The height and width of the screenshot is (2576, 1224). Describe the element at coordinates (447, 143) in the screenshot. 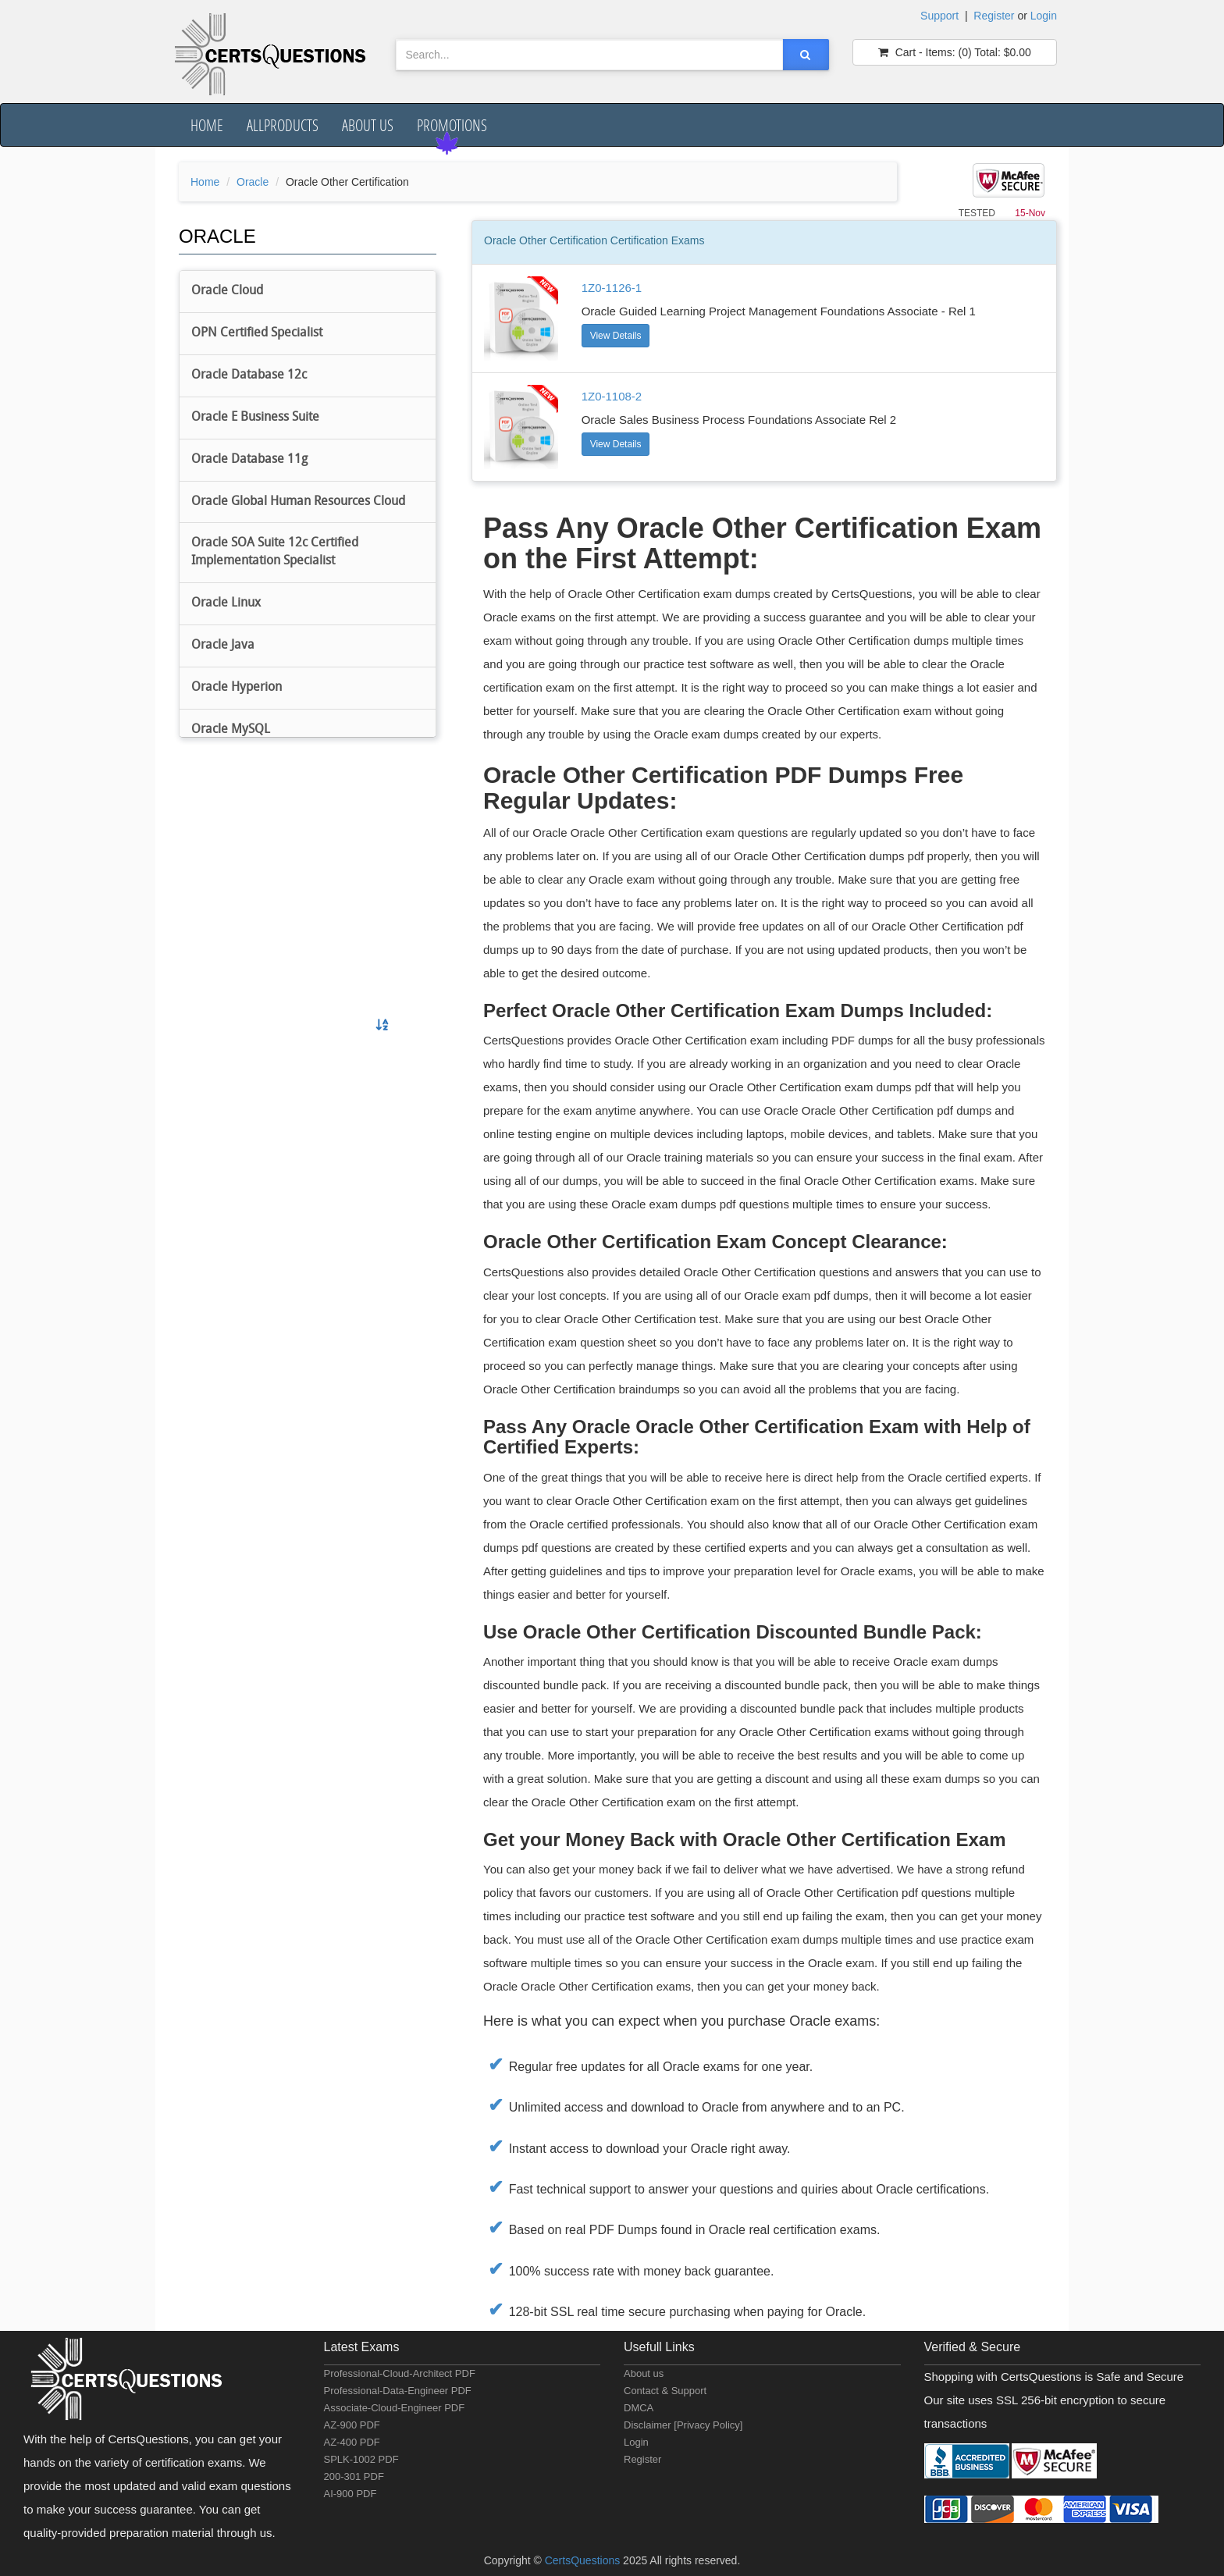

I see `indicates cannabis-related products or content` at that location.